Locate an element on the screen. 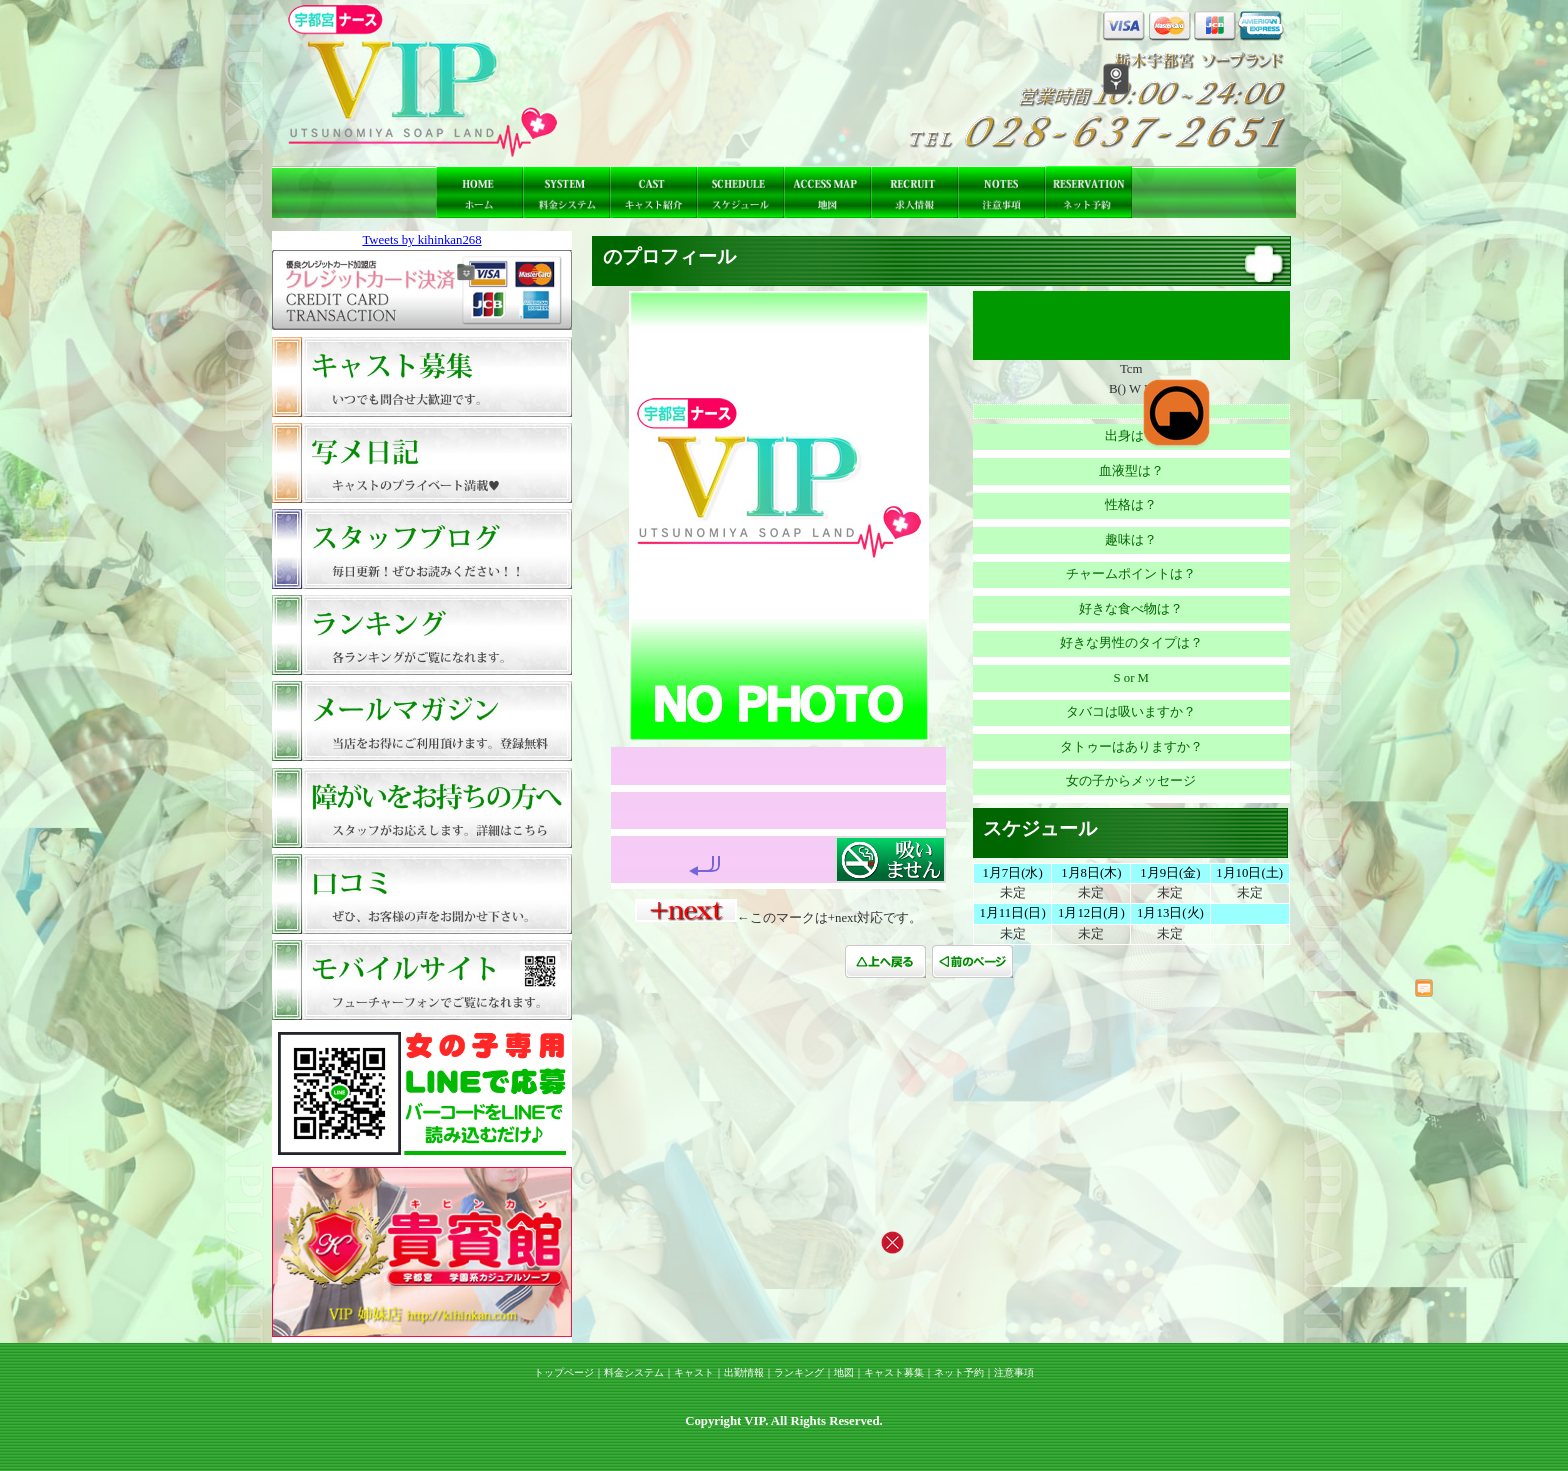  launch the Black Mesa game application is located at coordinates (1176, 412).